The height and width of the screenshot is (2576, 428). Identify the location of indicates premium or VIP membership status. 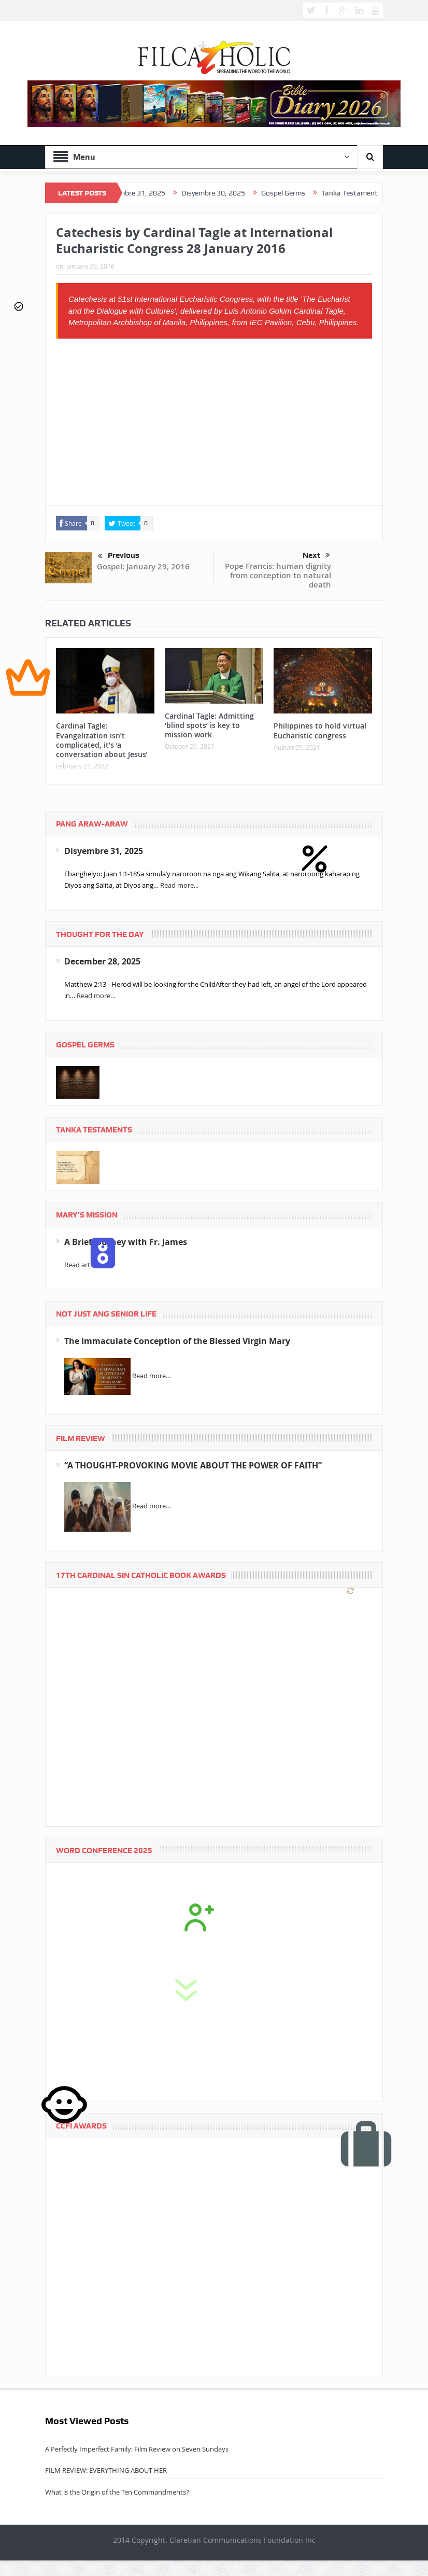
(28, 680).